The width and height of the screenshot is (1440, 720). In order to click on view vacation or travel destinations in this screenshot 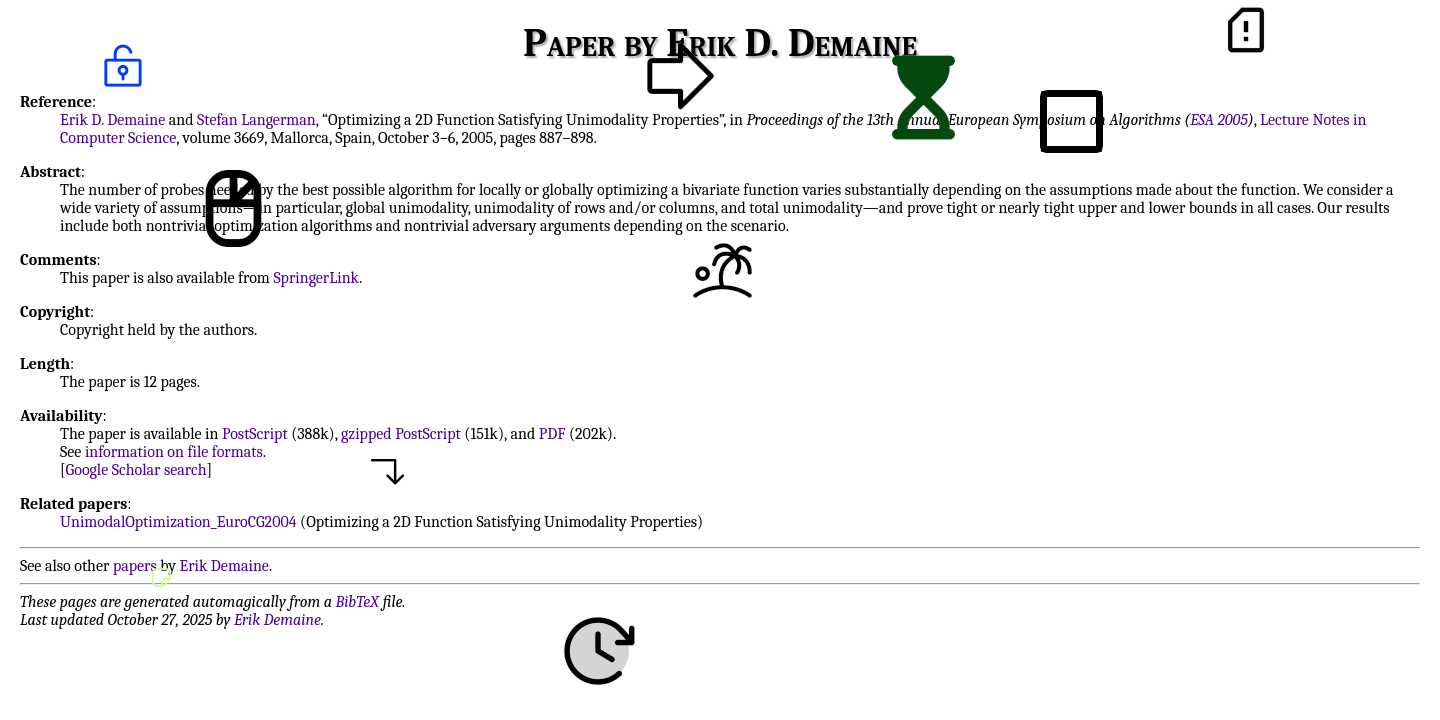, I will do `click(722, 270)`.